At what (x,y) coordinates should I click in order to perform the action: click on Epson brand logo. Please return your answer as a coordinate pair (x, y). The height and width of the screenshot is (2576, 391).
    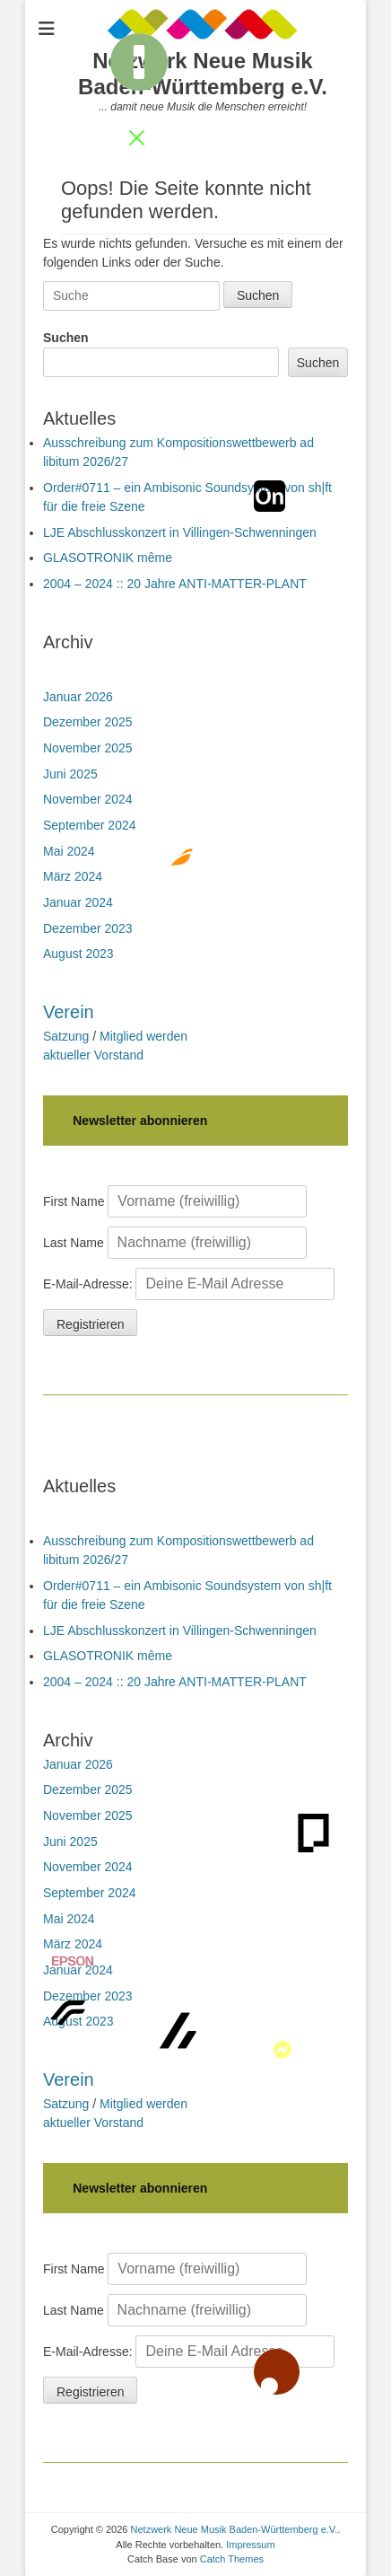
    Looking at the image, I should click on (73, 1961).